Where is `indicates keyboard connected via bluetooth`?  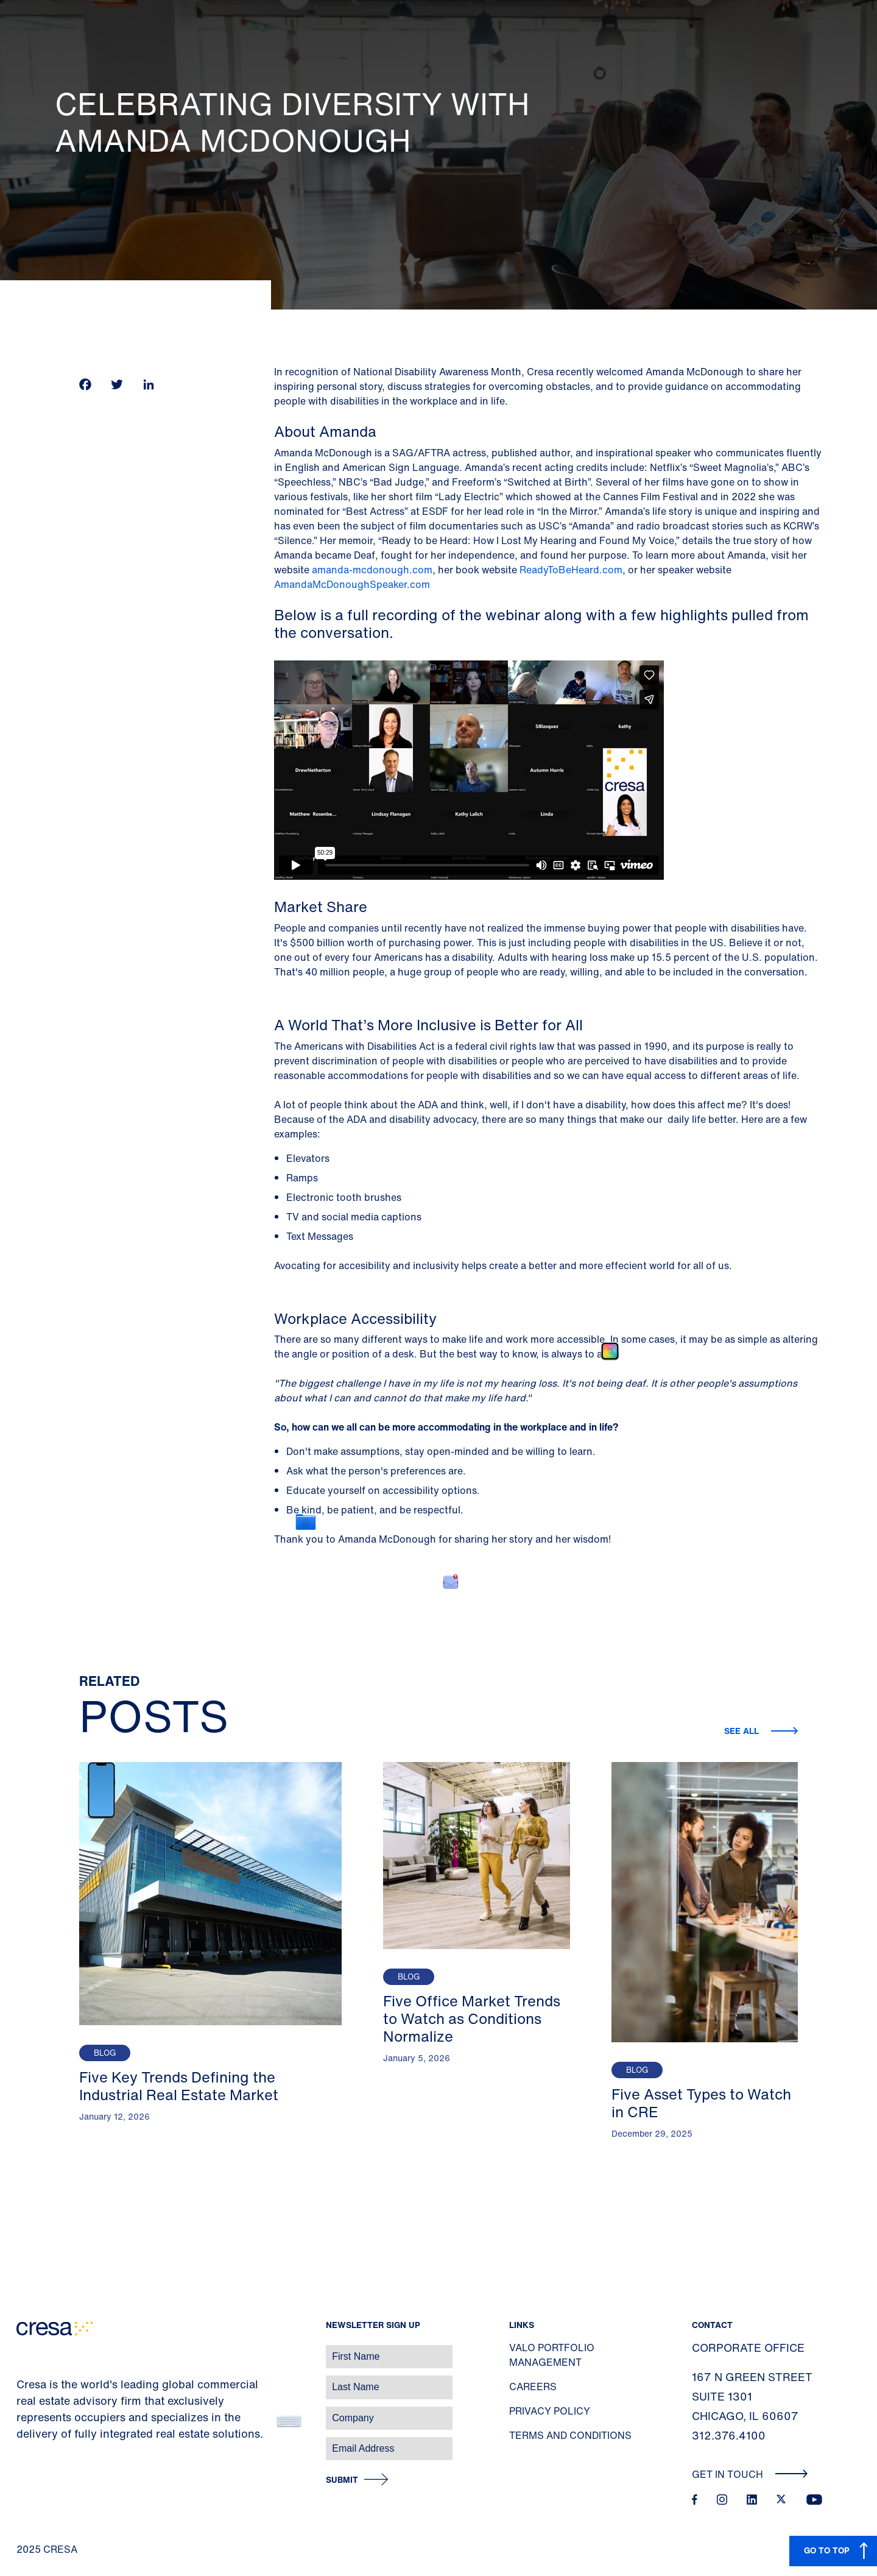
indicates keyboard connected via bluetooth is located at coordinates (289, 2421).